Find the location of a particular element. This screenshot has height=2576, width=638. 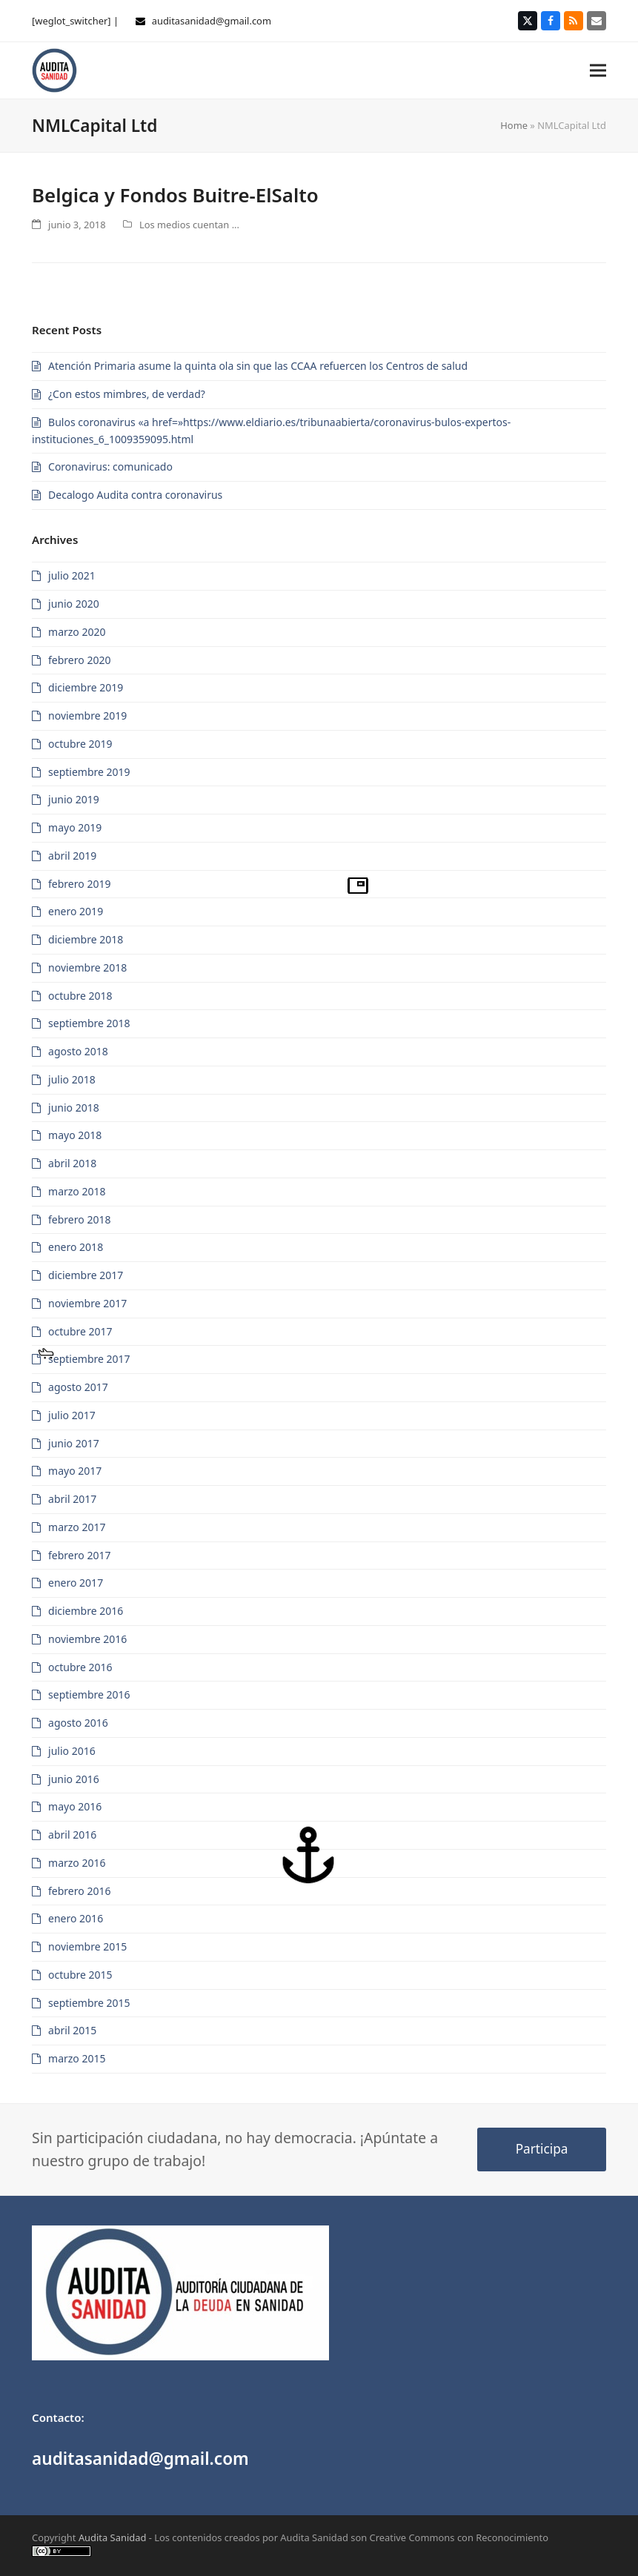

flight has landed or is on the ground is located at coordinates (46, 1353).